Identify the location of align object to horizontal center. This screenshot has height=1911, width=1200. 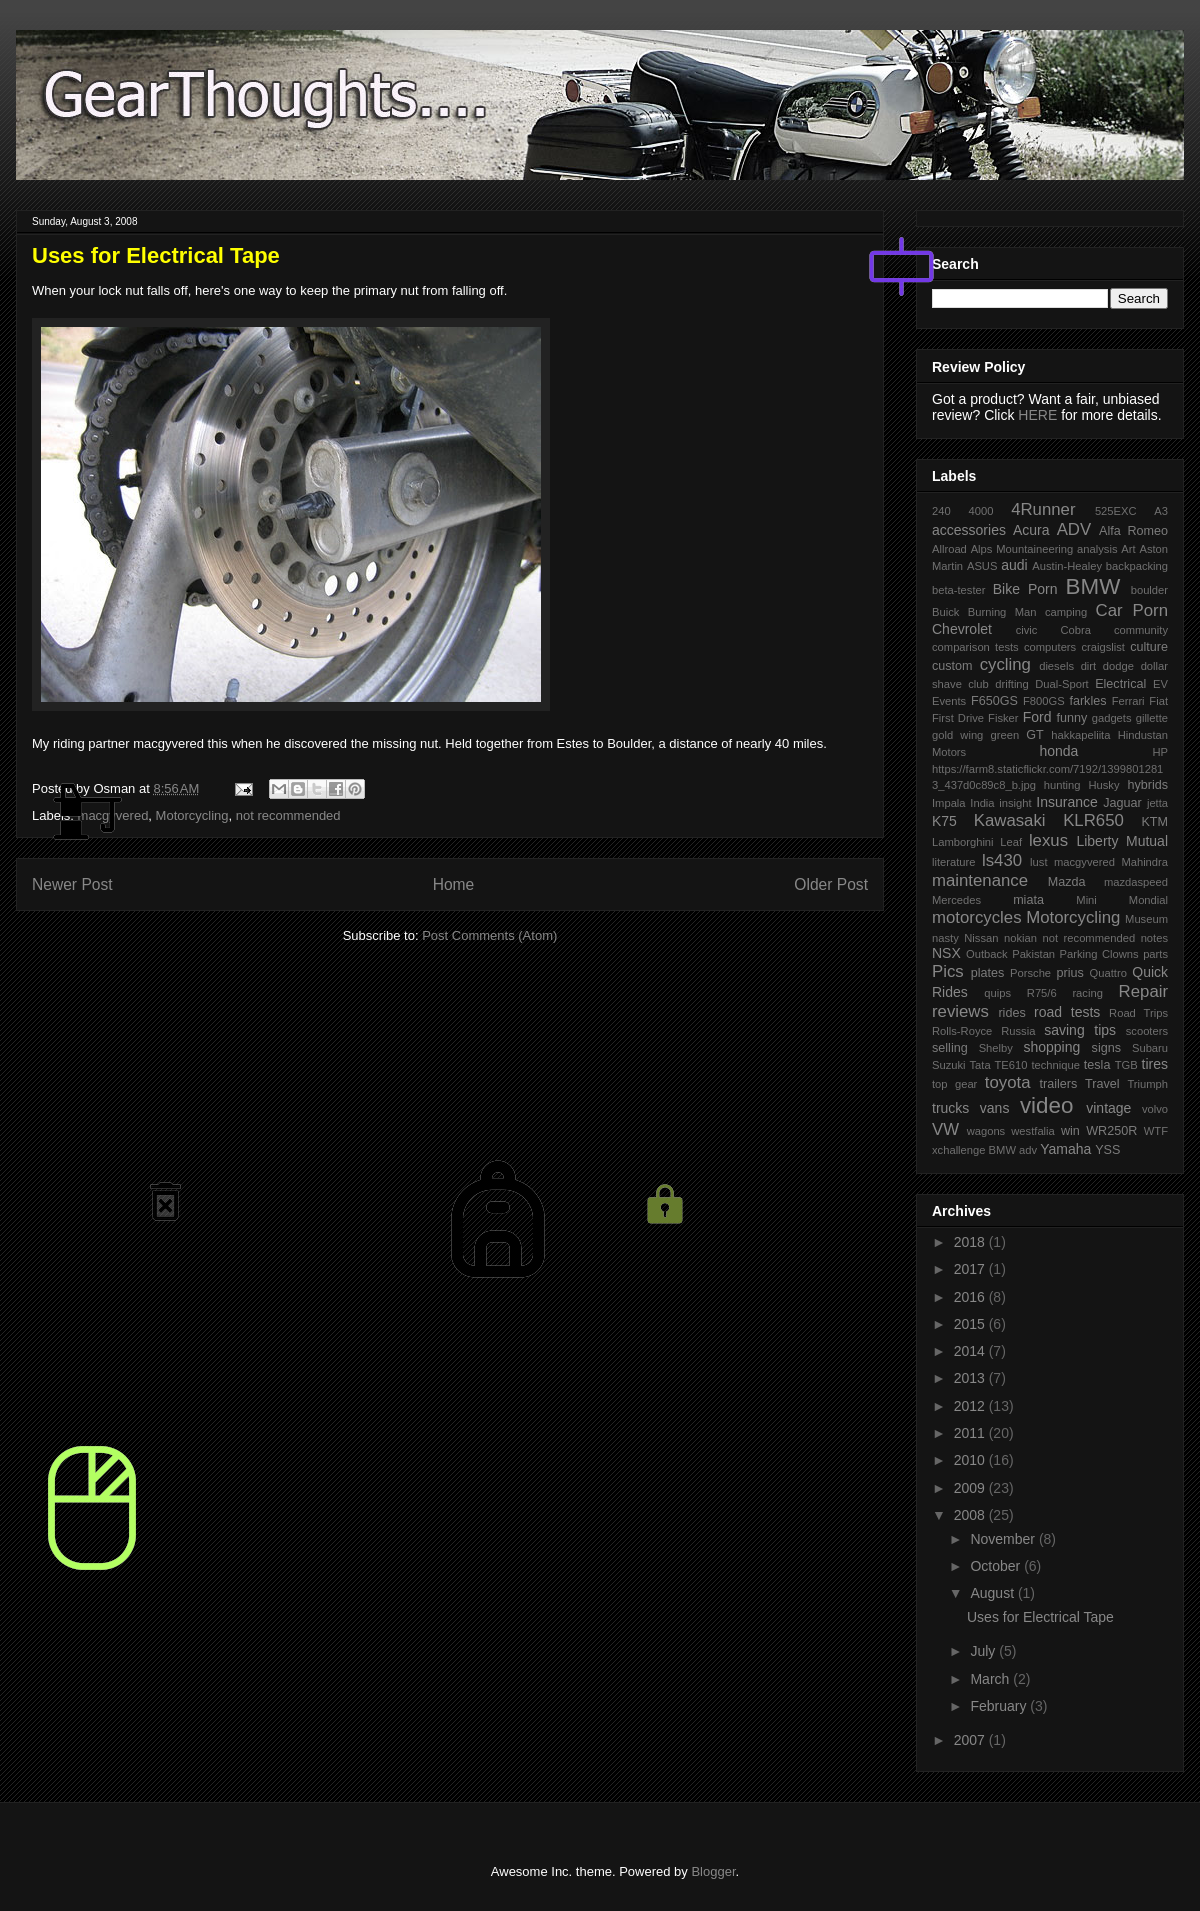
(901, 266).